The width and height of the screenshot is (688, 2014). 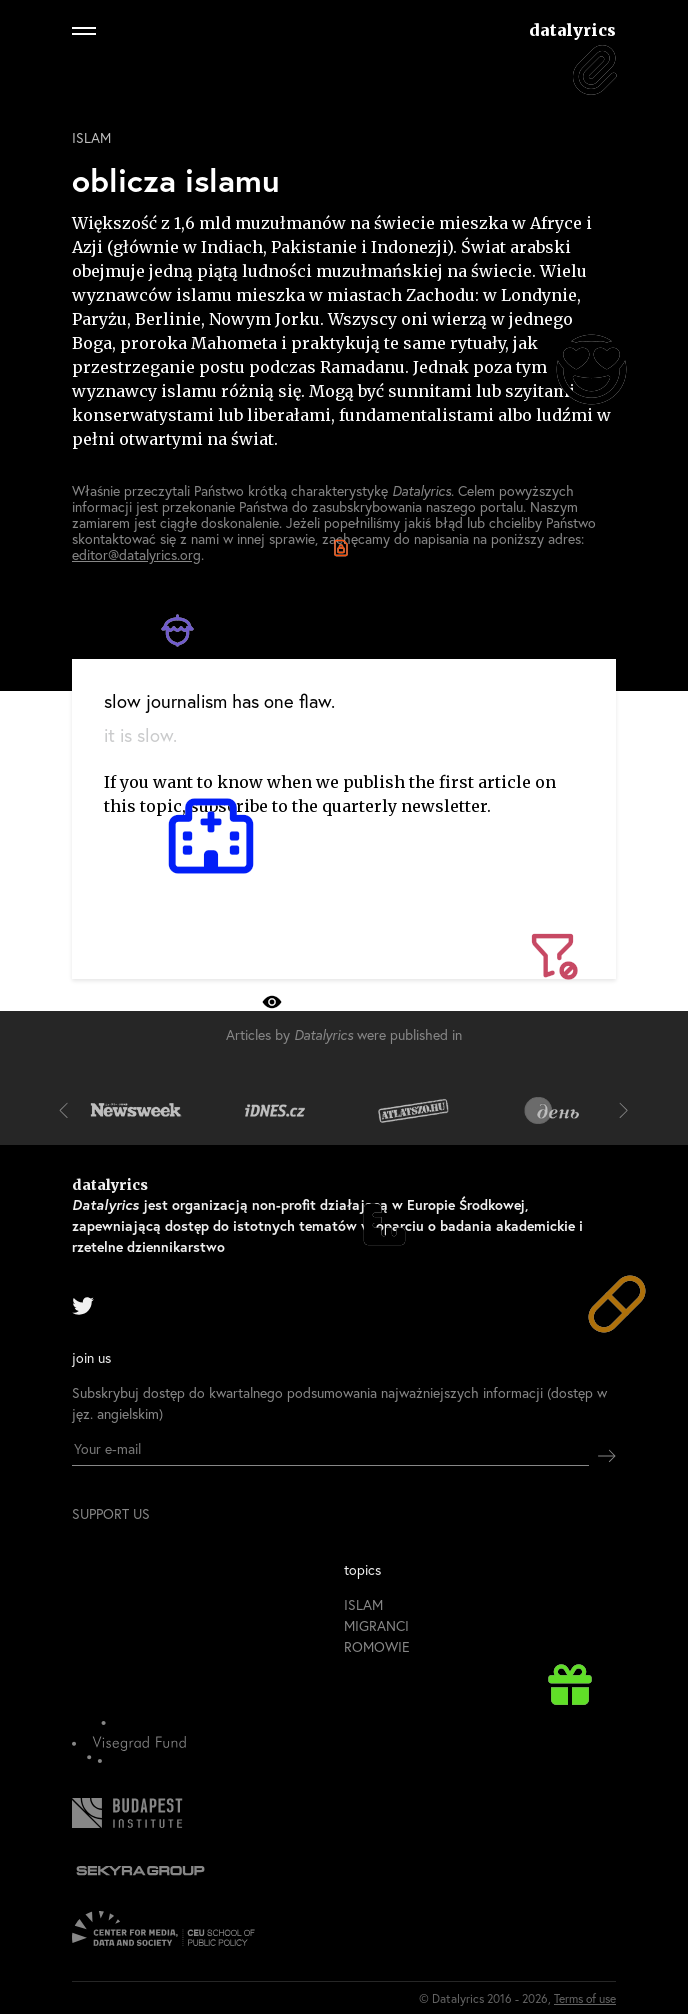 What do you see at coordinates (211, 836) in the screenshot?
I see `view nearby hospitals or medical facilities` at bounding box center [211, 836].